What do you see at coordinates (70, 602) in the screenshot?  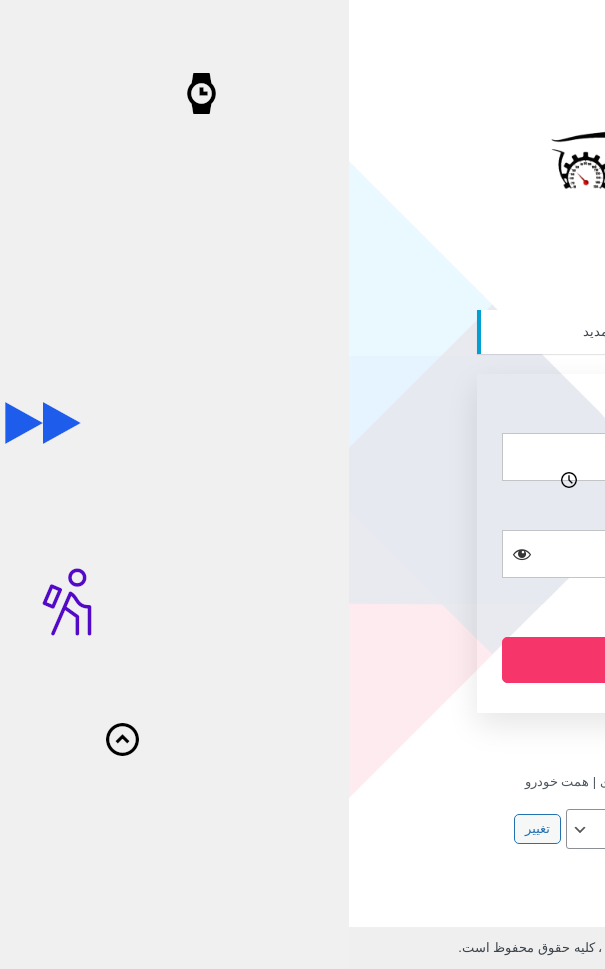 I see `access hiking trails or outdoor activities` at bounding box center [70, 602].